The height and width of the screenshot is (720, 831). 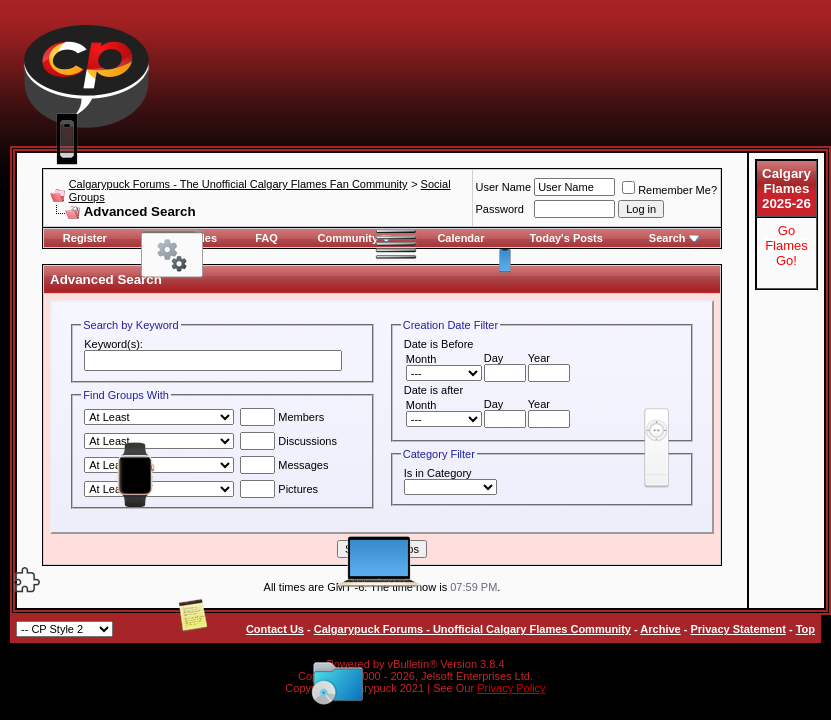 I want to click on run an executable program or application, so click(x=172, y=254).